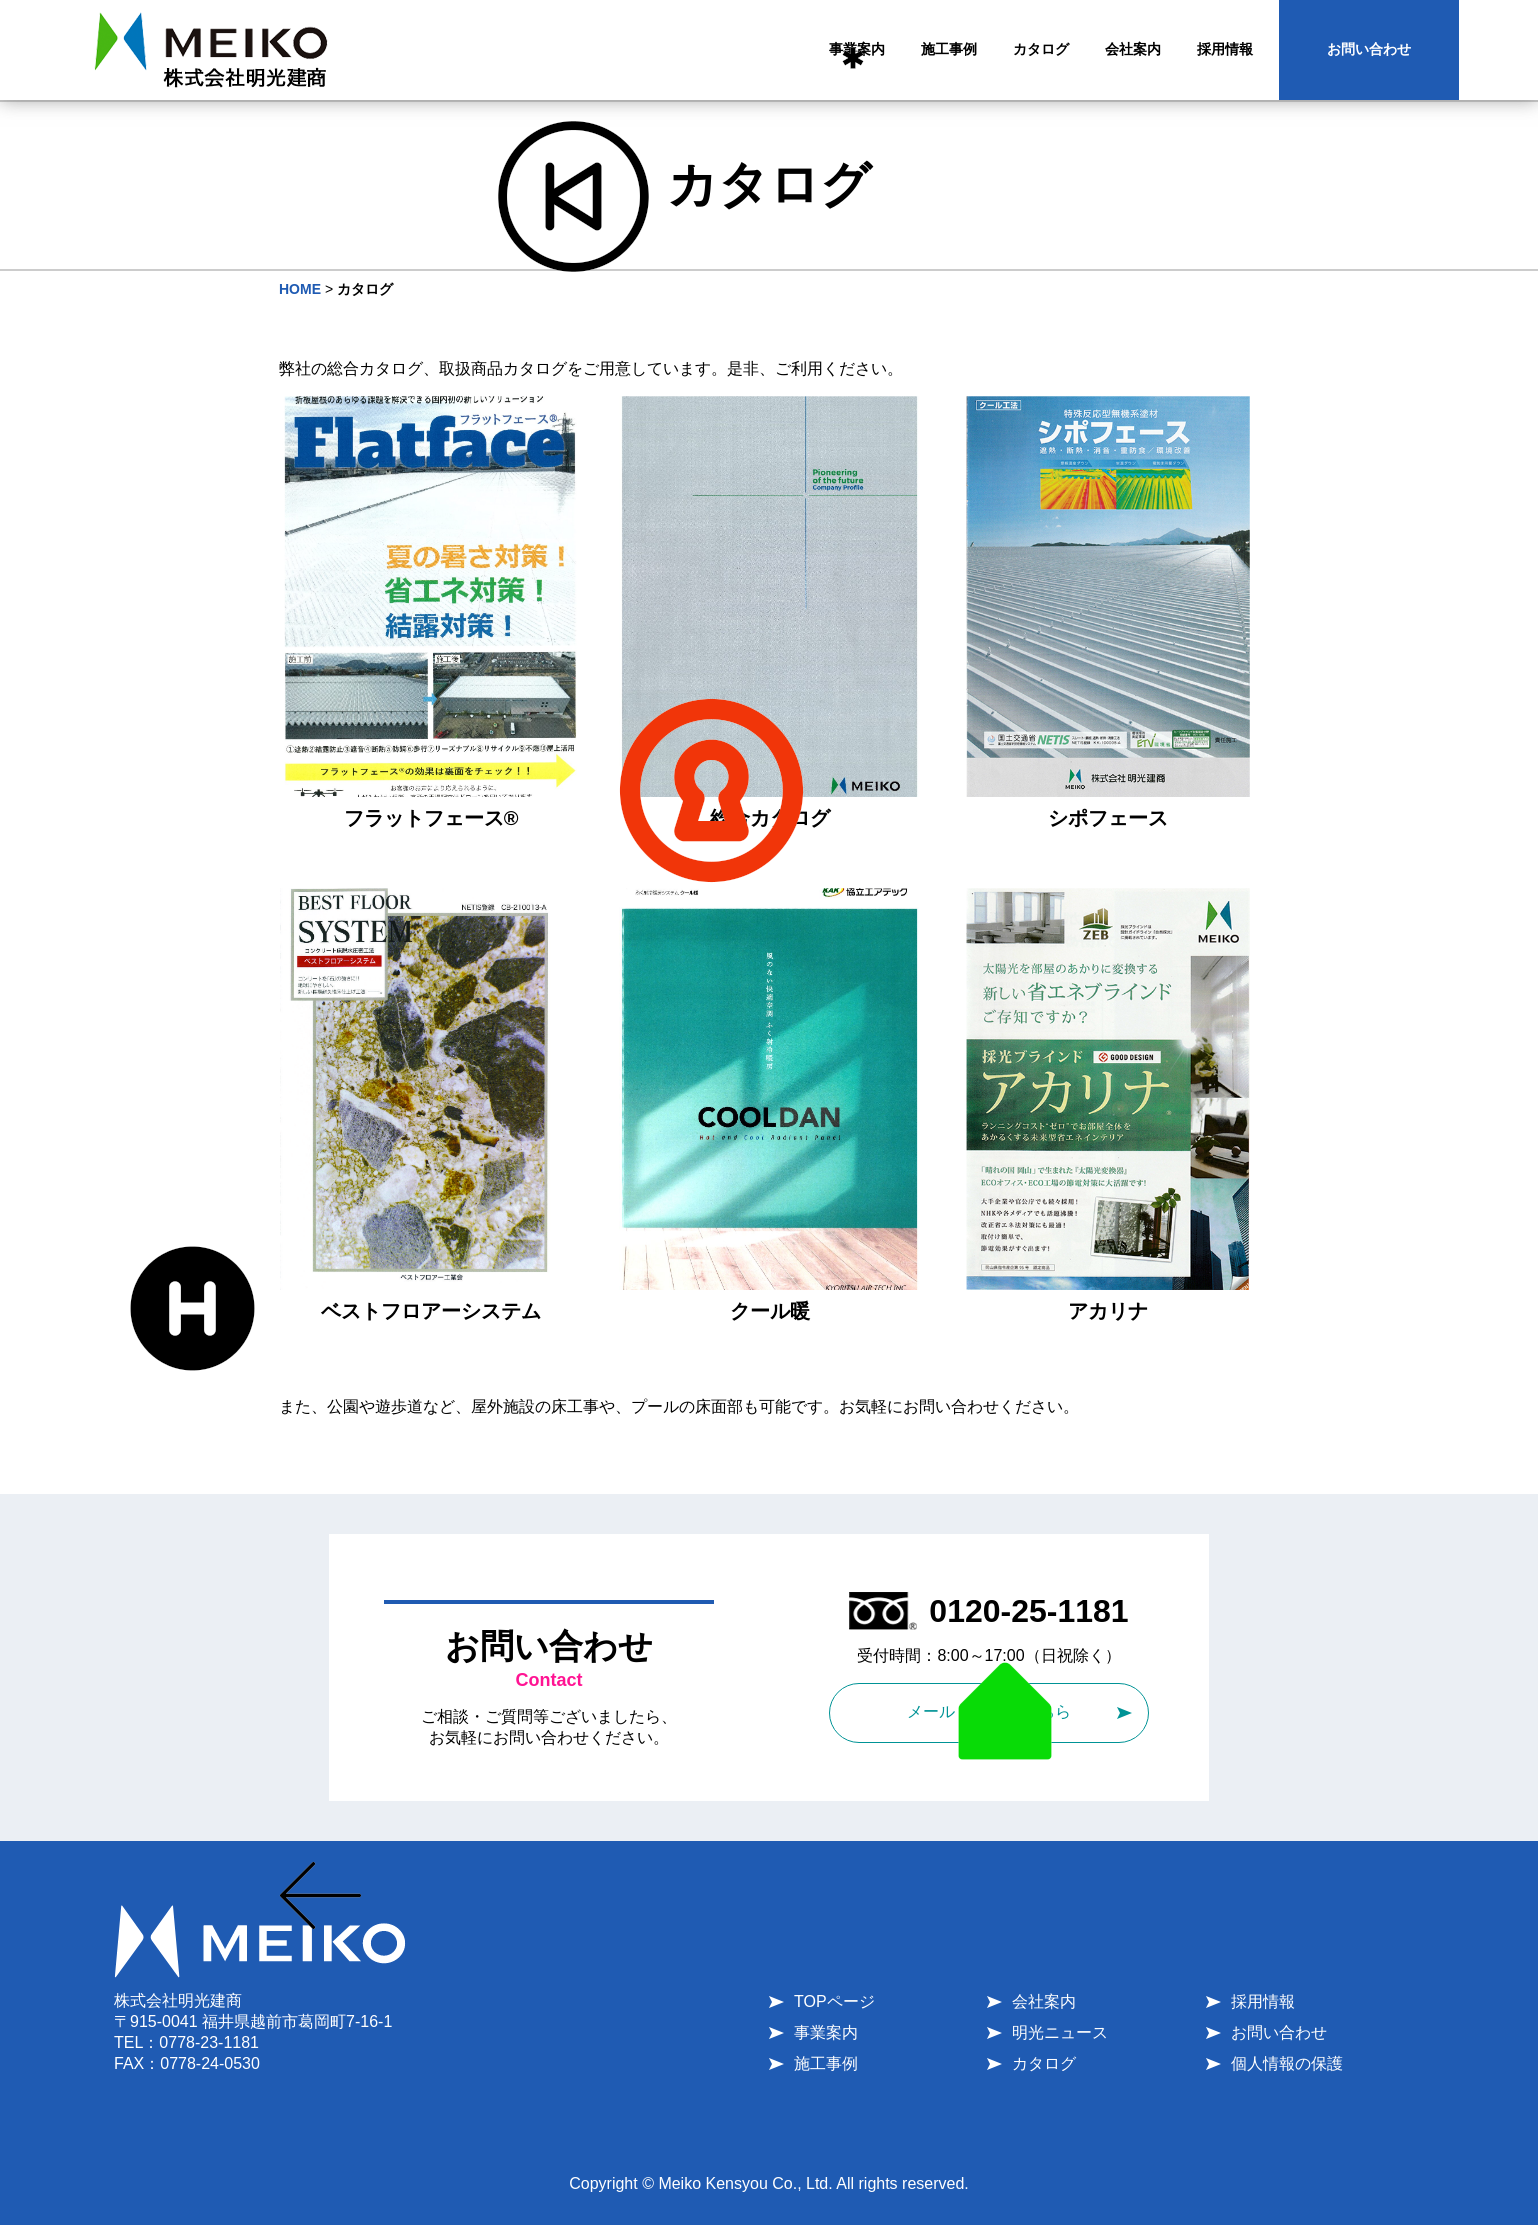  I want to click on access secure or locked content, so click(711, 790).